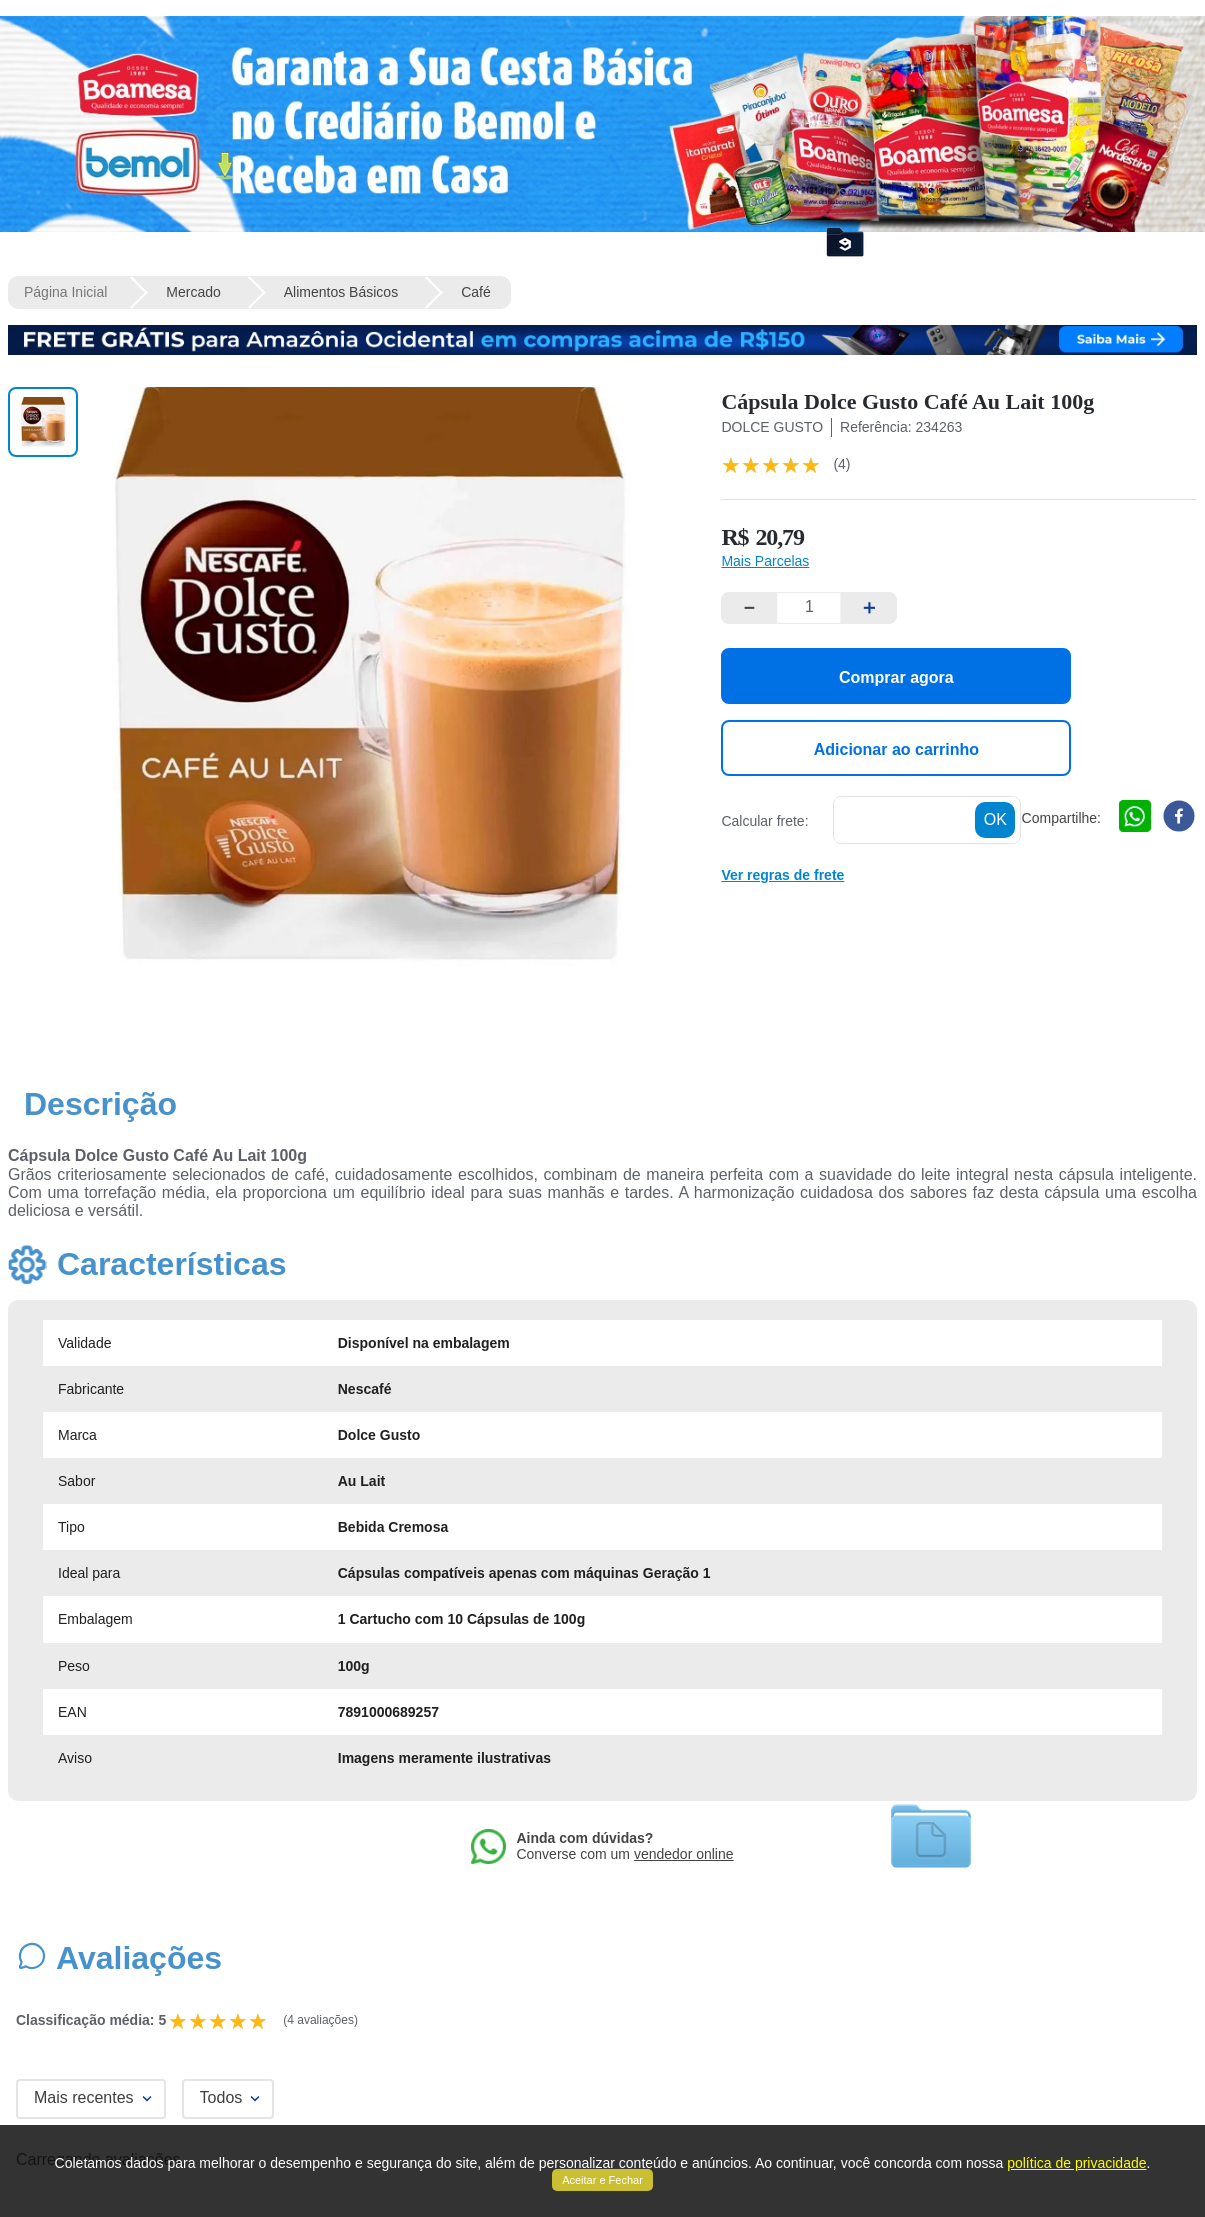 The width and height of the screenshot is (1205, 2217). Describe the element at coordinates (931, 1836) in the screenshot. I see `open your documents folder` at that location.